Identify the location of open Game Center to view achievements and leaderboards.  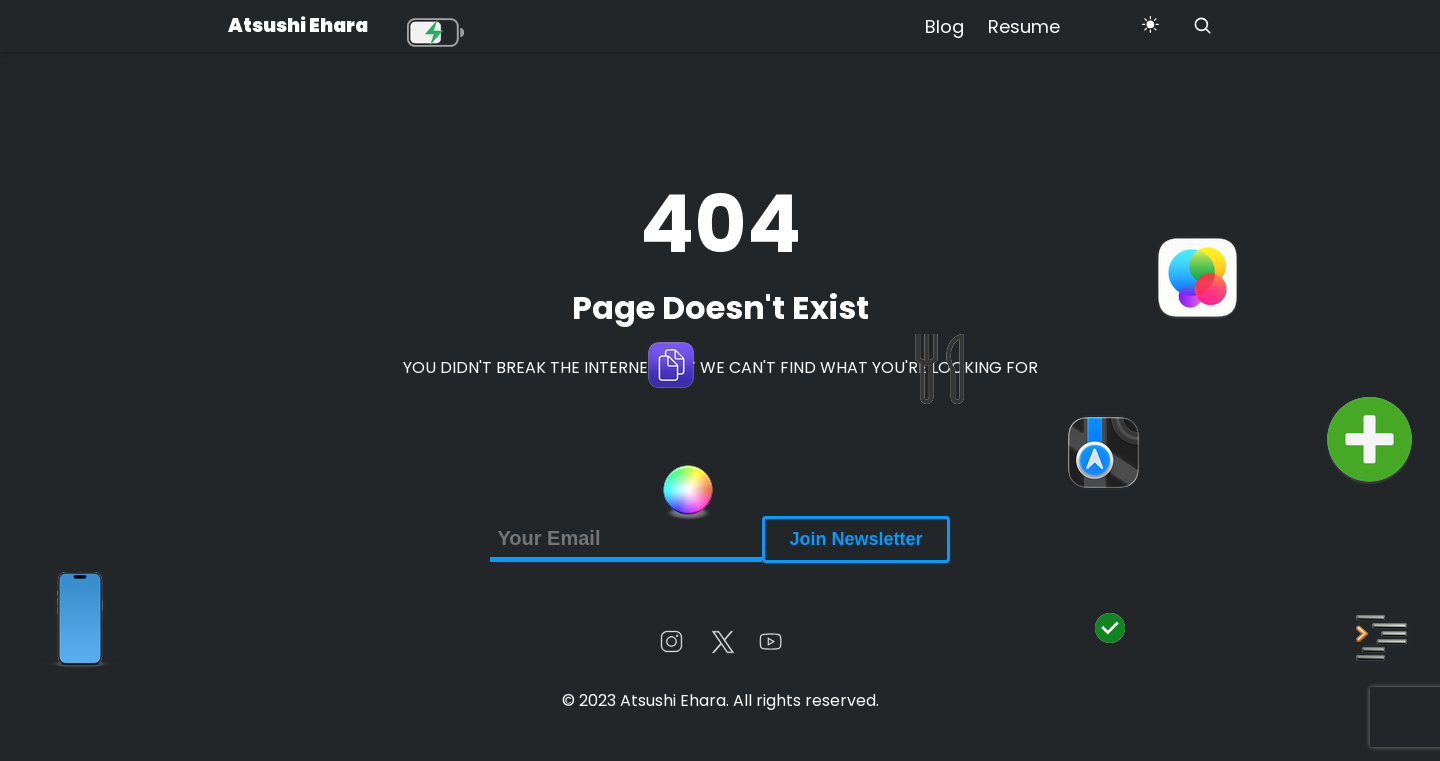
(1197, 277).